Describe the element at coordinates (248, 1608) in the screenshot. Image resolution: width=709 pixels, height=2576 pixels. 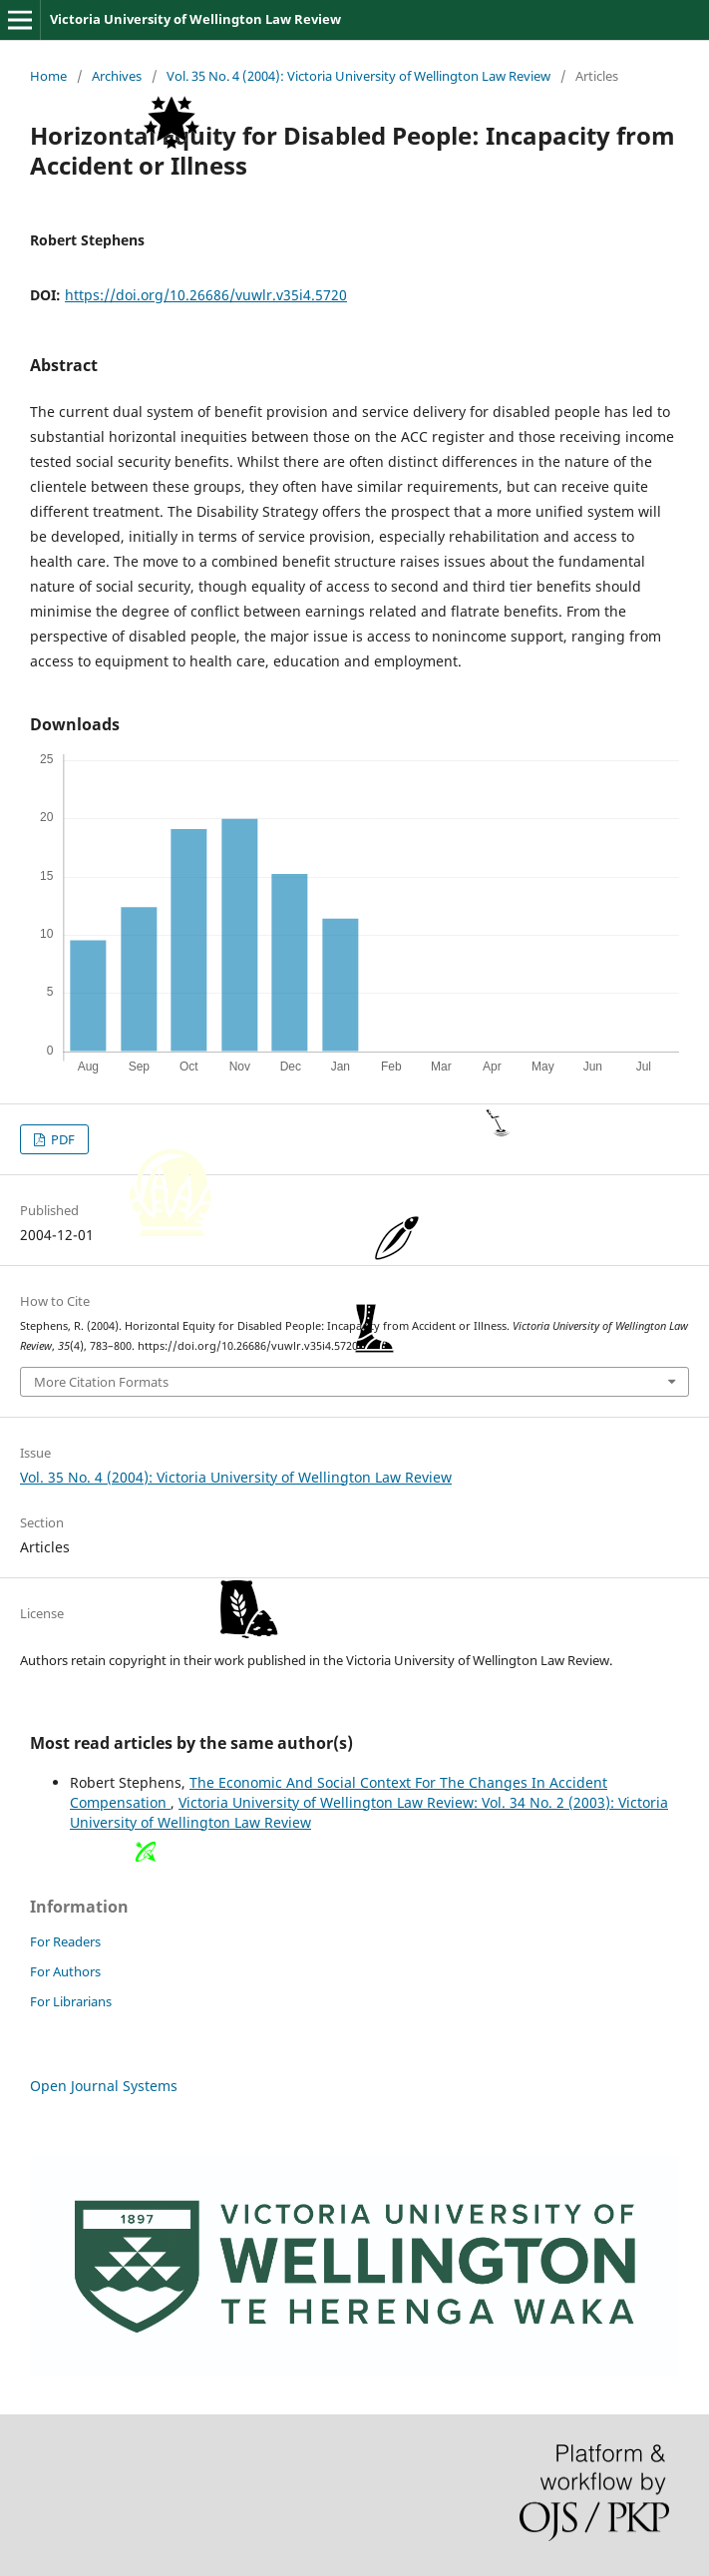
I see `indicates grain or wheat ingredient` at that location.